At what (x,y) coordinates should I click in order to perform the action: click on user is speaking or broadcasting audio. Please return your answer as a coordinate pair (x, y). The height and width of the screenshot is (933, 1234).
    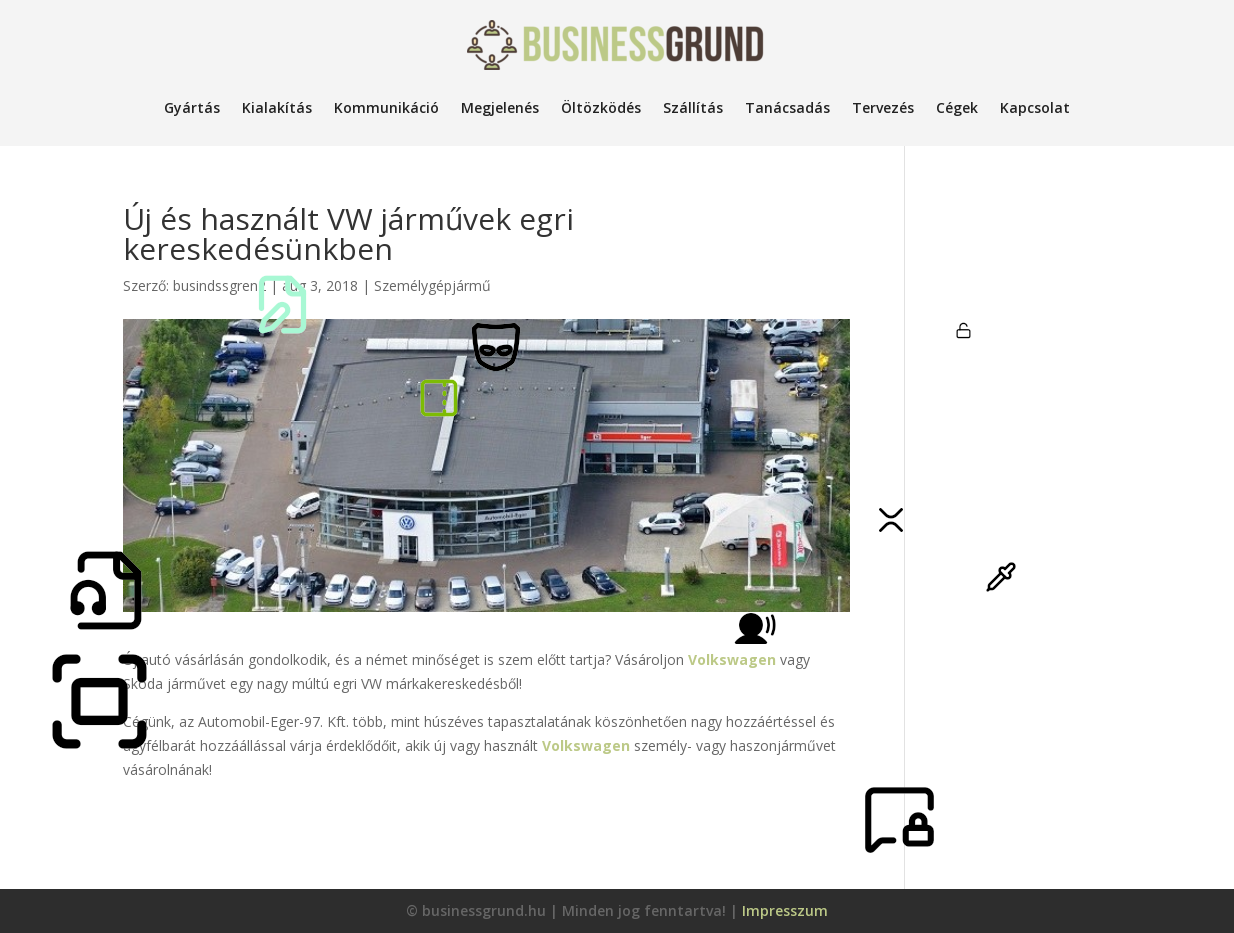
    Looking at the image, I should click on (754, 628).